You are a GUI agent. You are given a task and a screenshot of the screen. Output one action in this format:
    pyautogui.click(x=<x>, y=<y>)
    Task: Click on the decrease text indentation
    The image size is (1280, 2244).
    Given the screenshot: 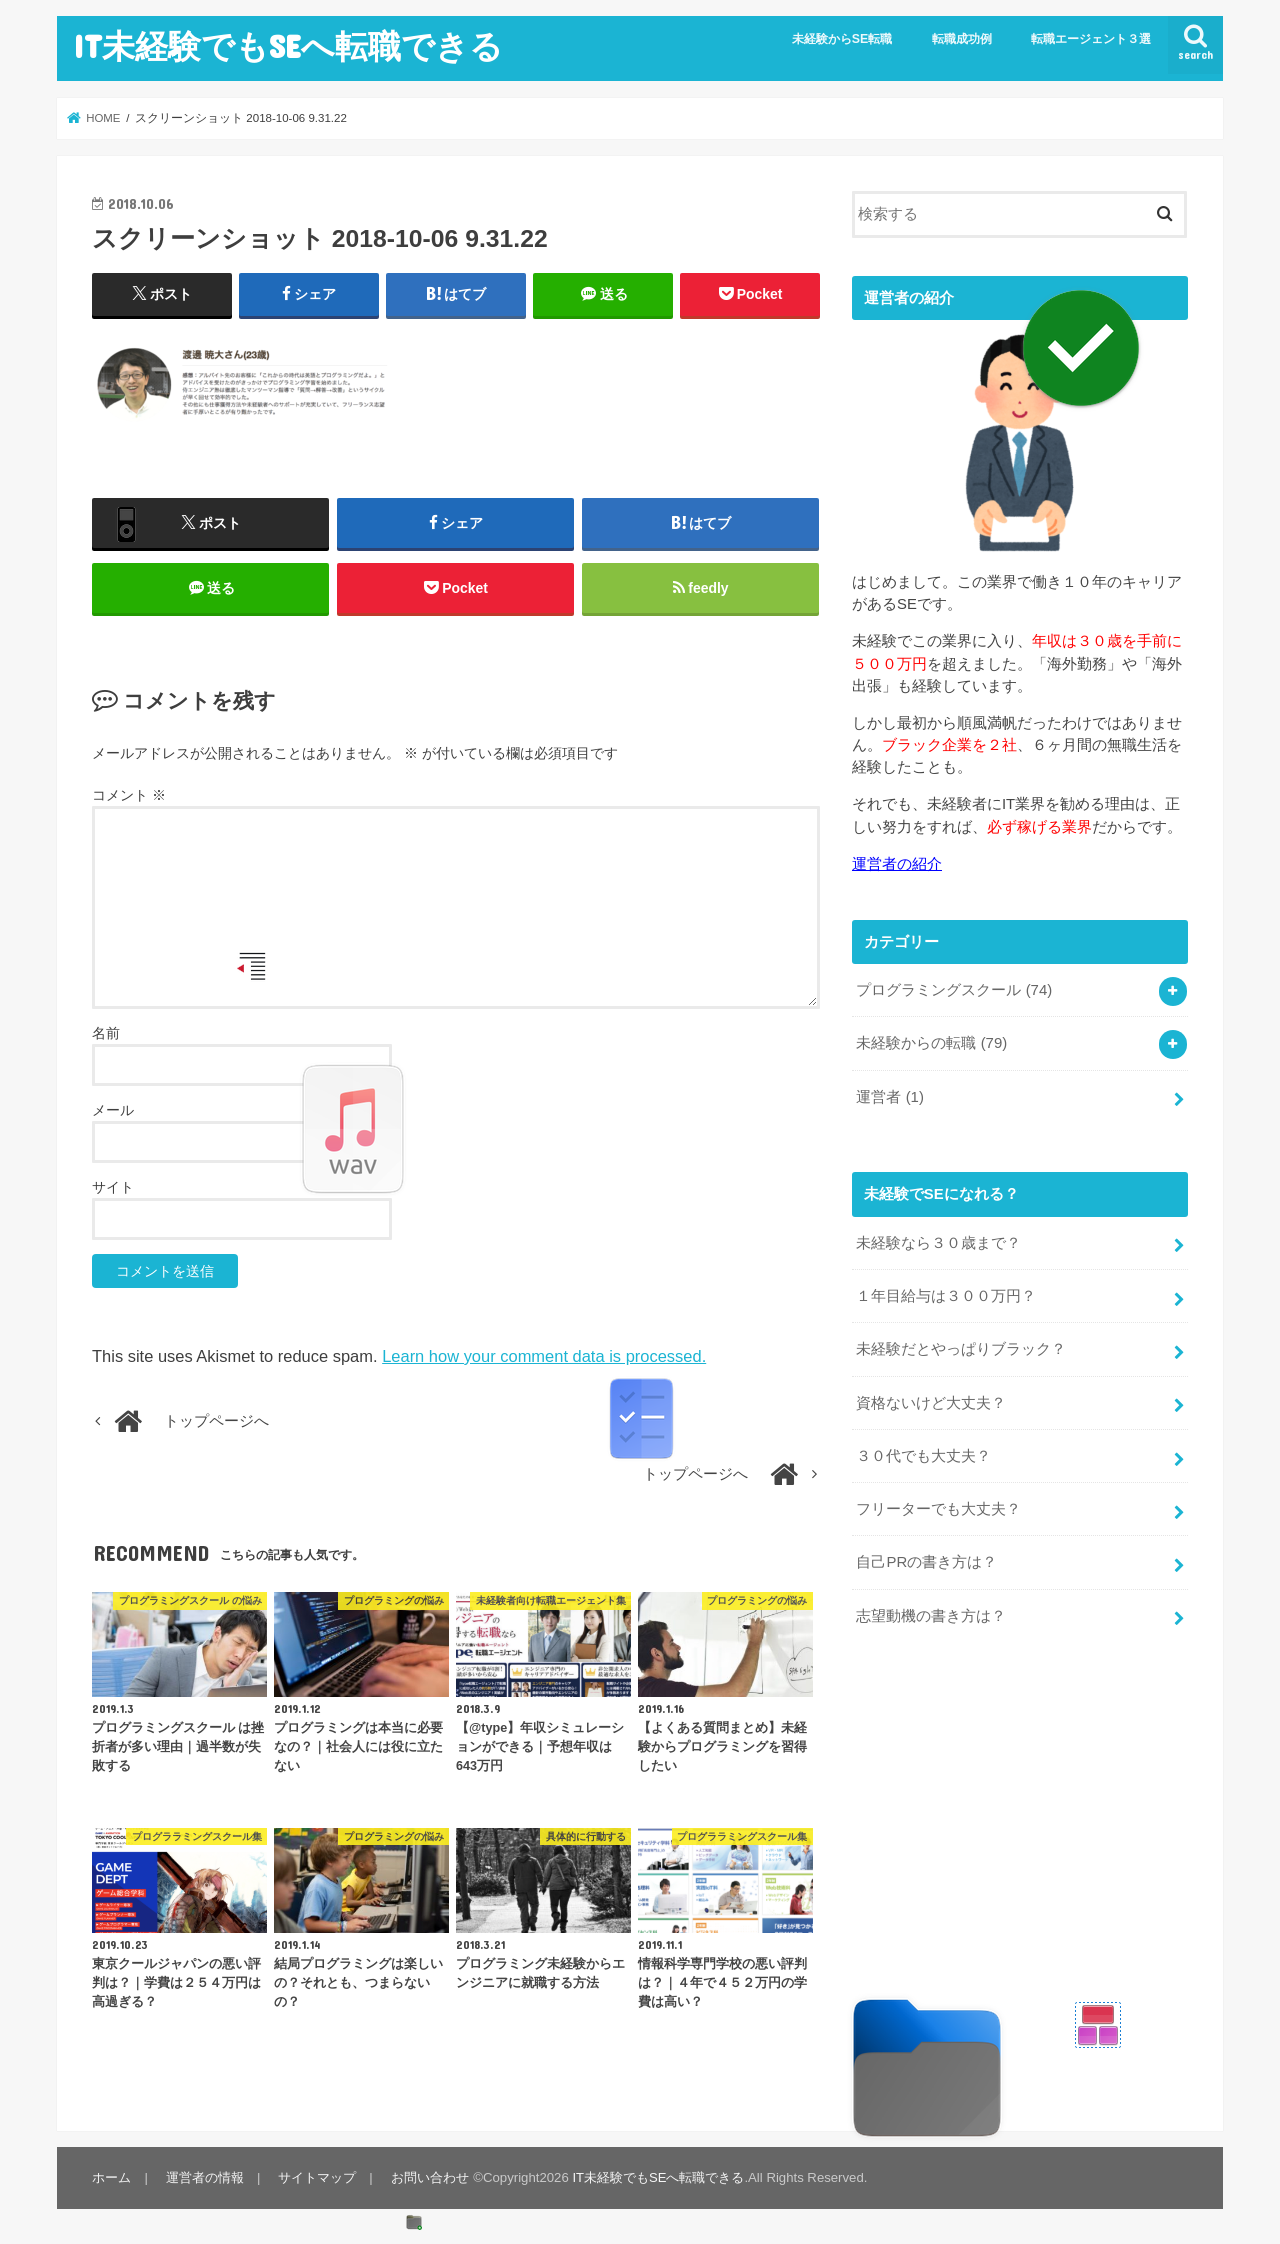 What is the action you would take?
    pyautogui.click(x=251, y=967)
    